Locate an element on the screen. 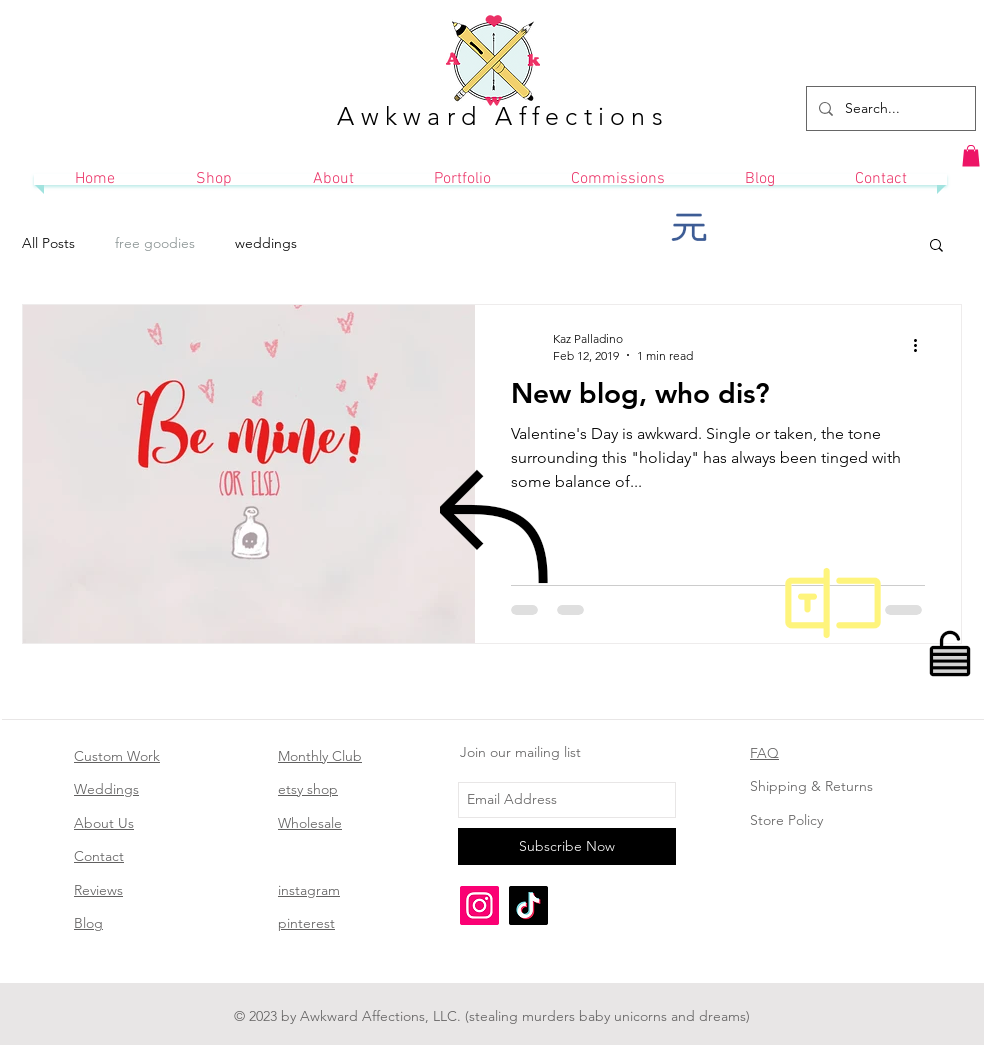 The image size is (984, 1048). enter or edit text in a form field is located at coordinates (833, 603).